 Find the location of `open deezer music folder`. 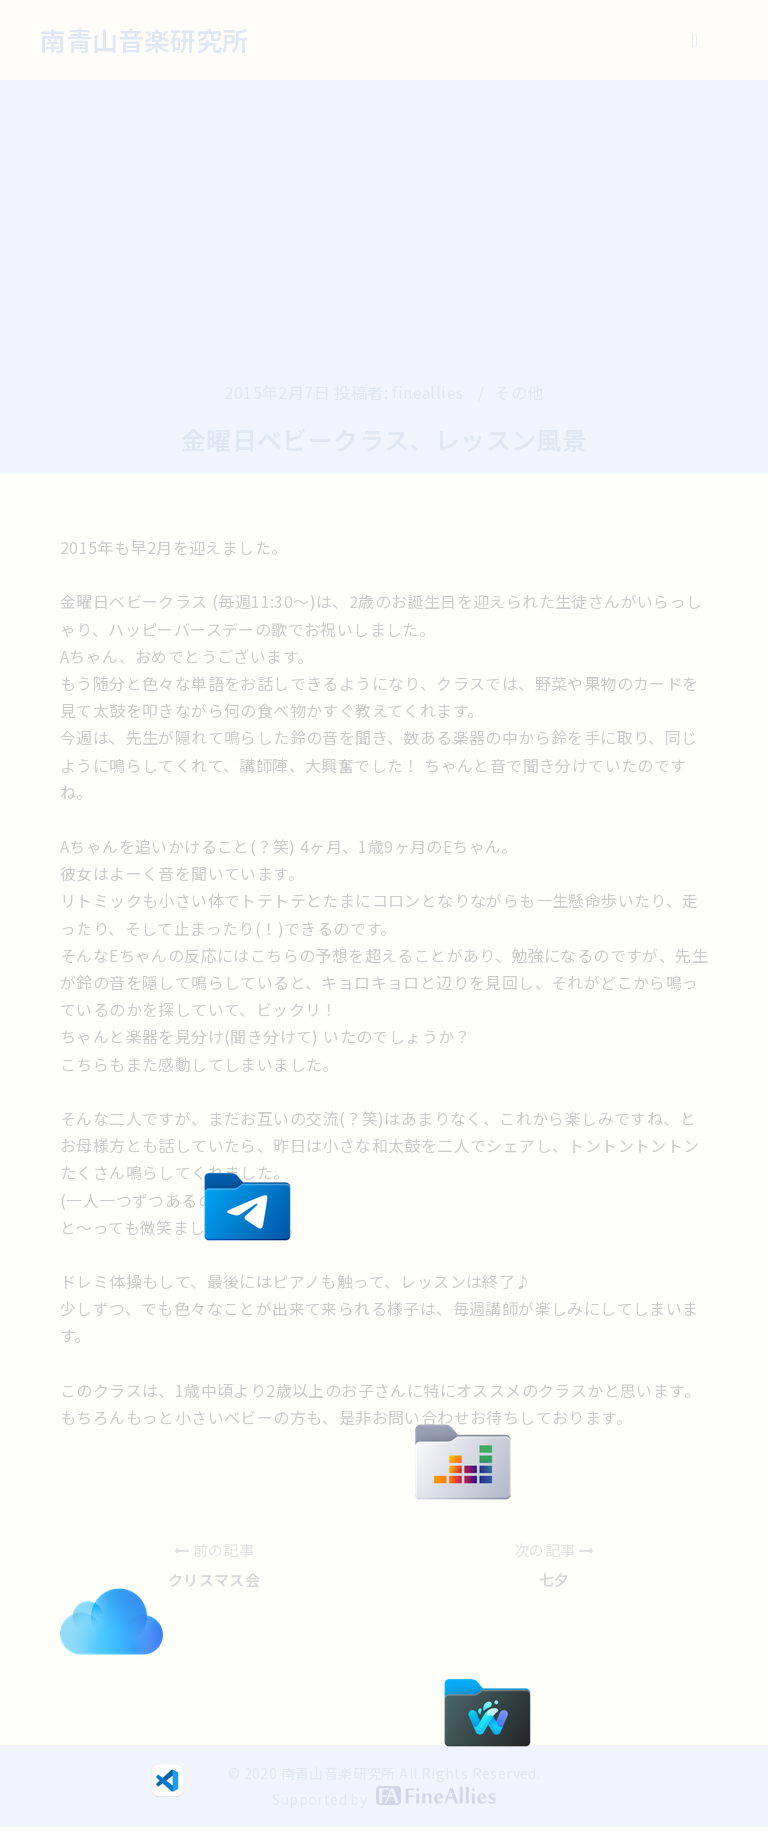

open deezer music folder is located at coordinates (462, 1464).